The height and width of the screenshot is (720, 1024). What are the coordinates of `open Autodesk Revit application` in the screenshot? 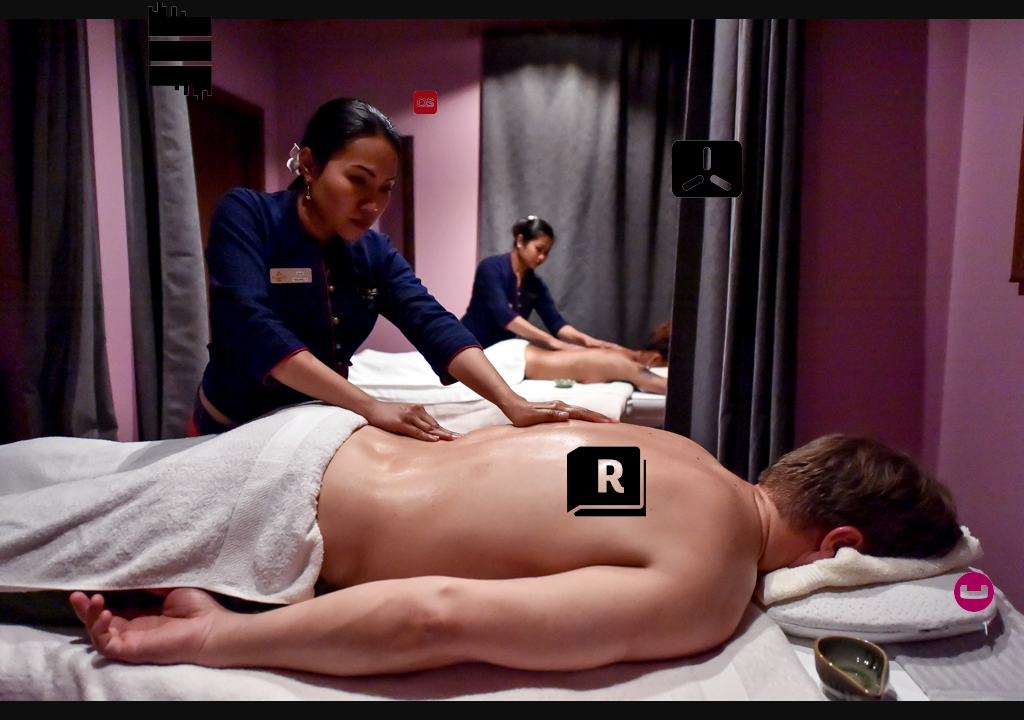 It's located at (606, 481).